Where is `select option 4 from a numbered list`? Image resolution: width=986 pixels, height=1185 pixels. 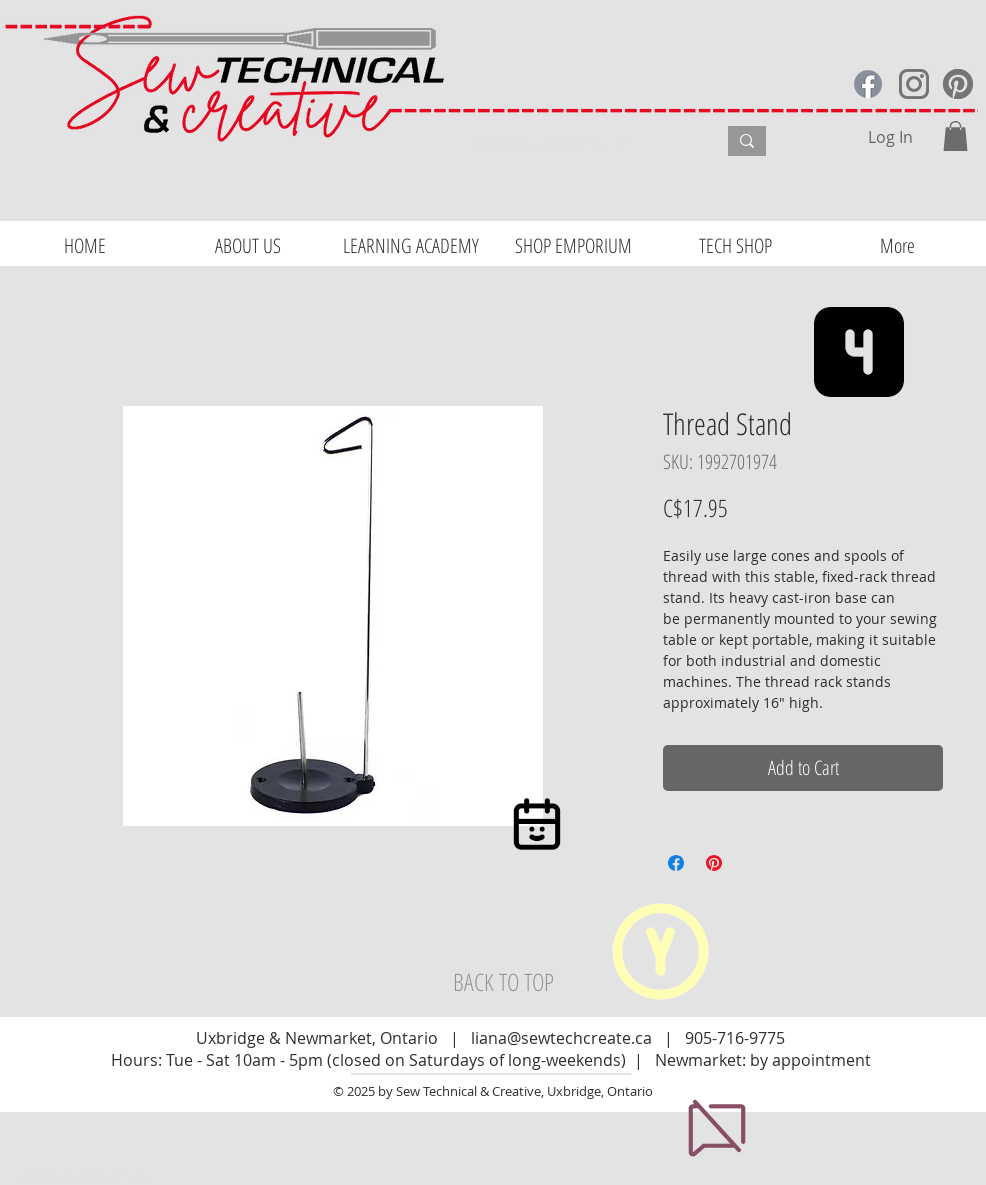
select option 4 from a numbered list is located at coordinates (859, 352).